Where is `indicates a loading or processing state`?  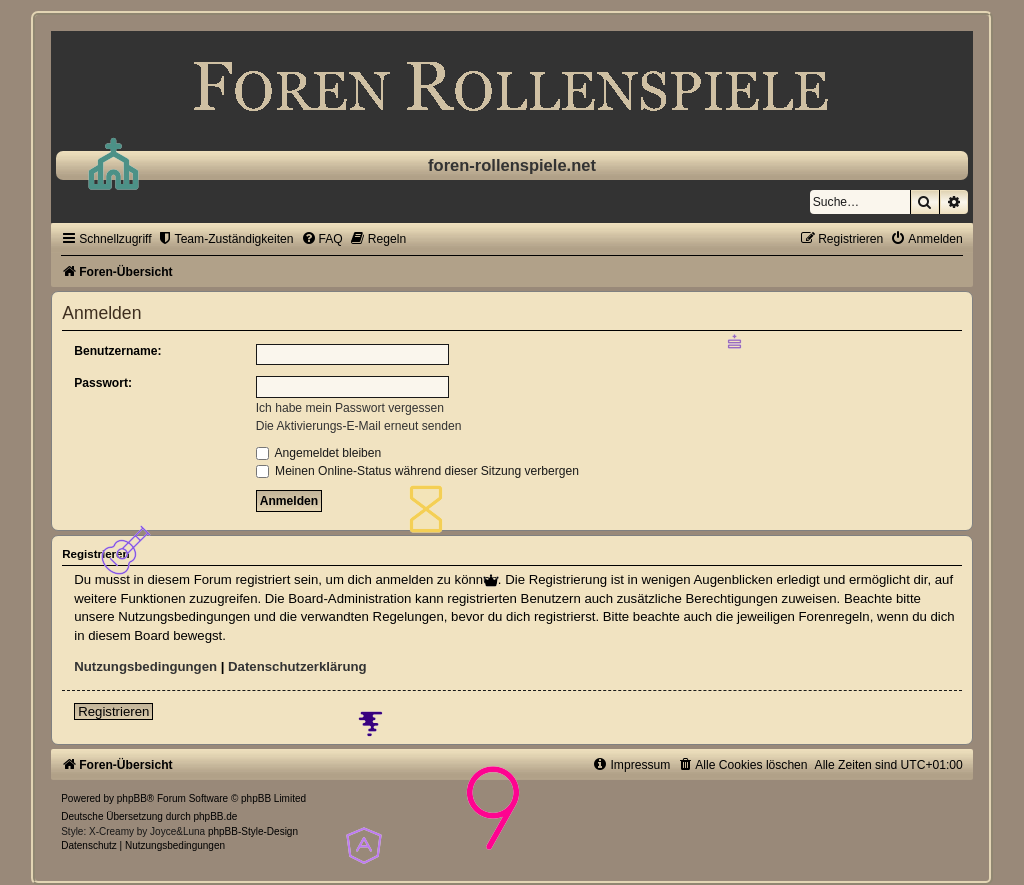 indicates a loading or processing state is located at coordinates (426, 509).